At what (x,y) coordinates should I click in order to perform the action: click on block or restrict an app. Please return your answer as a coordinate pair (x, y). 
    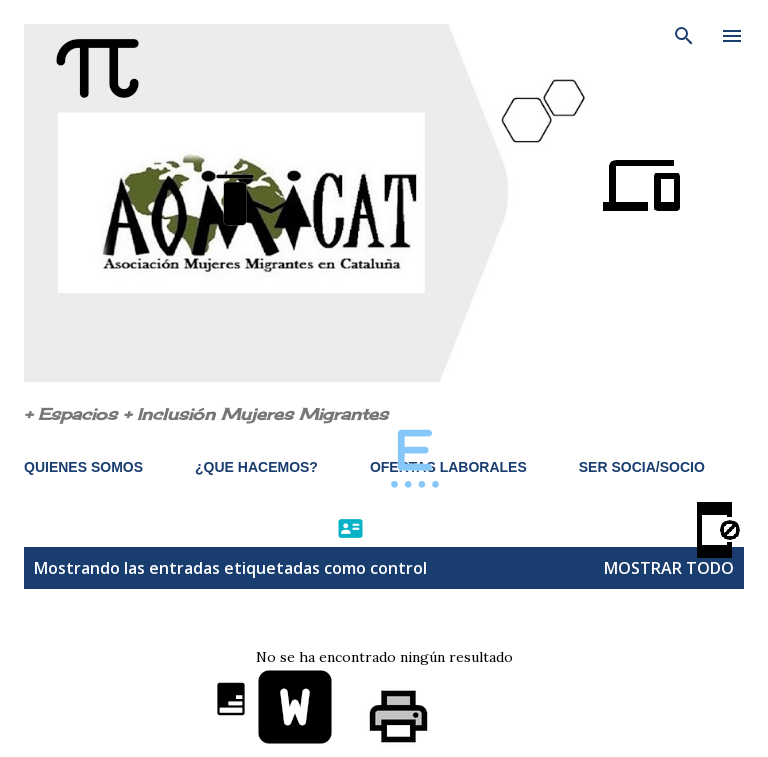
    Looking at the image, I should click on (715, 530).